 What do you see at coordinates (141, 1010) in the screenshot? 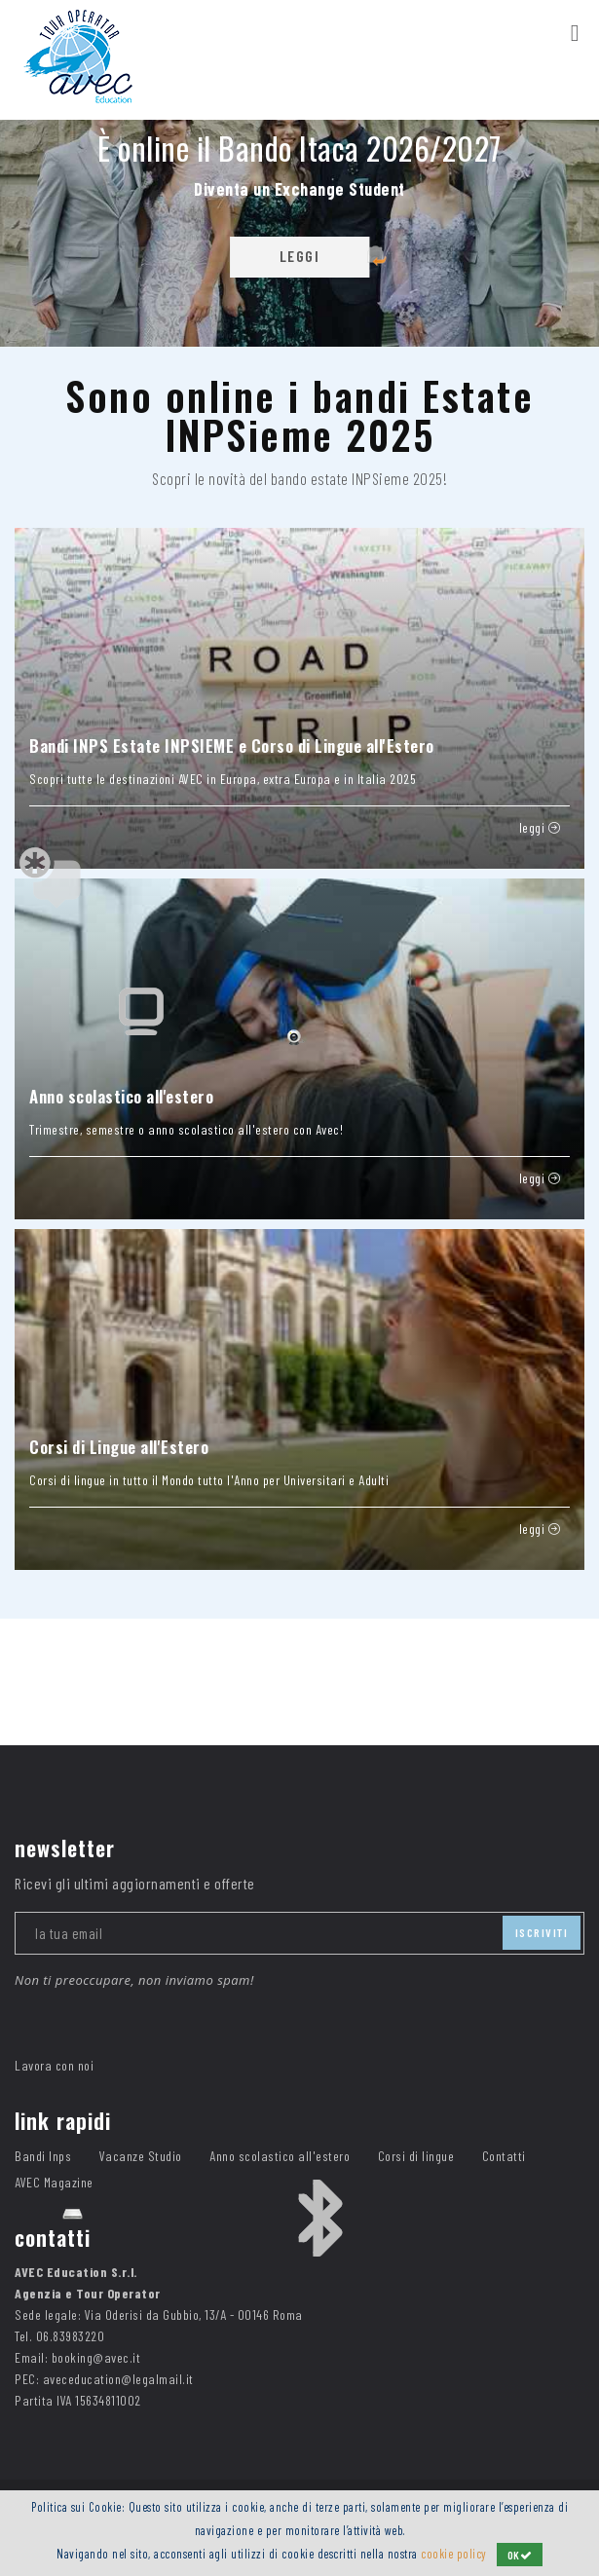
I see `access computer or desktop settings` at bounding box center [141, 1010].